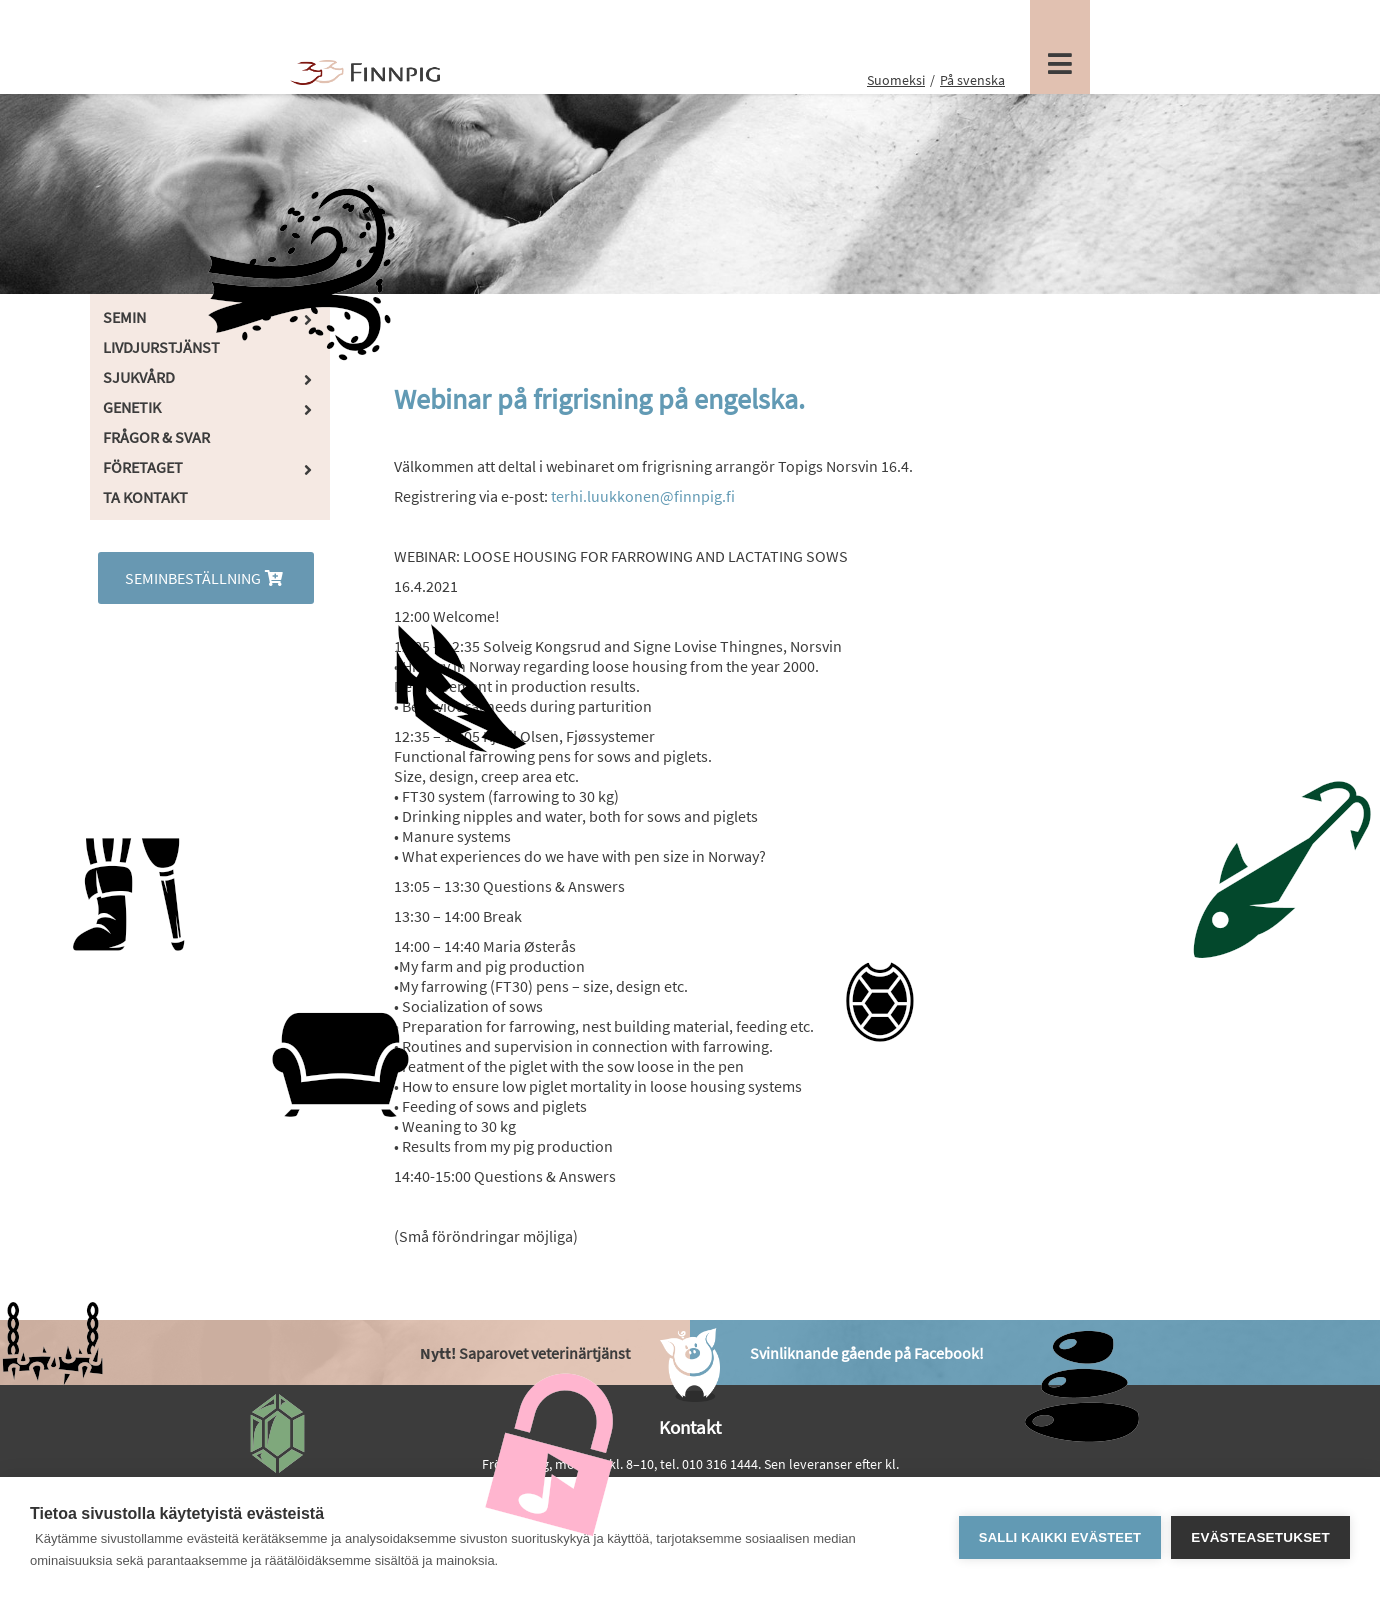 This screenshot has width=1380, height=1597. I want to click on browse furniture or home decor items, so click(340, 1065).